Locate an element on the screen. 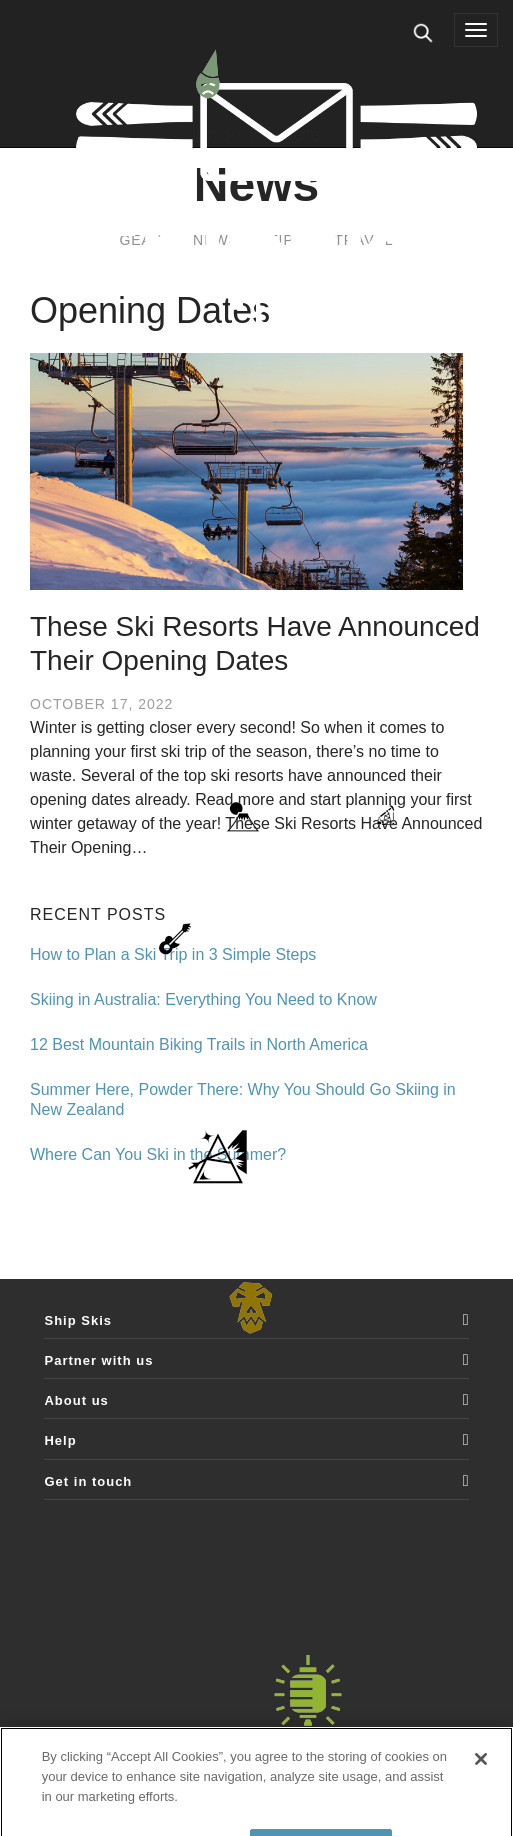 The width and height of the screenshot is (513, 1836). access asian or lunar new year themed content is located at coordinates (308, 1690).